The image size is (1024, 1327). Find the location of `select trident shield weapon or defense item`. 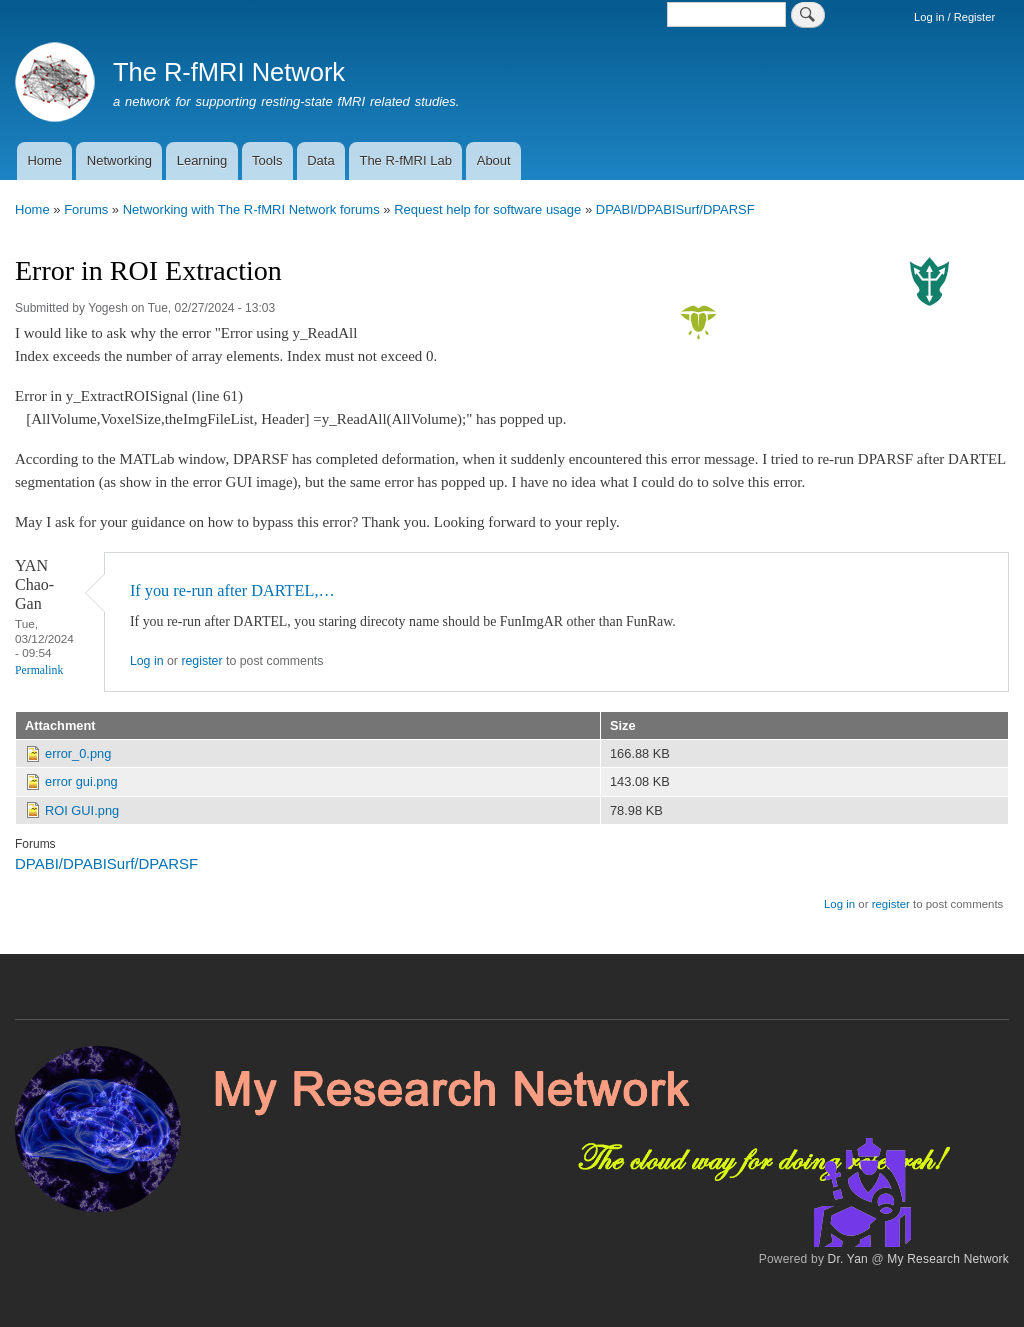

select trident shield weapon or defense item is located at coordinates (929, 281).